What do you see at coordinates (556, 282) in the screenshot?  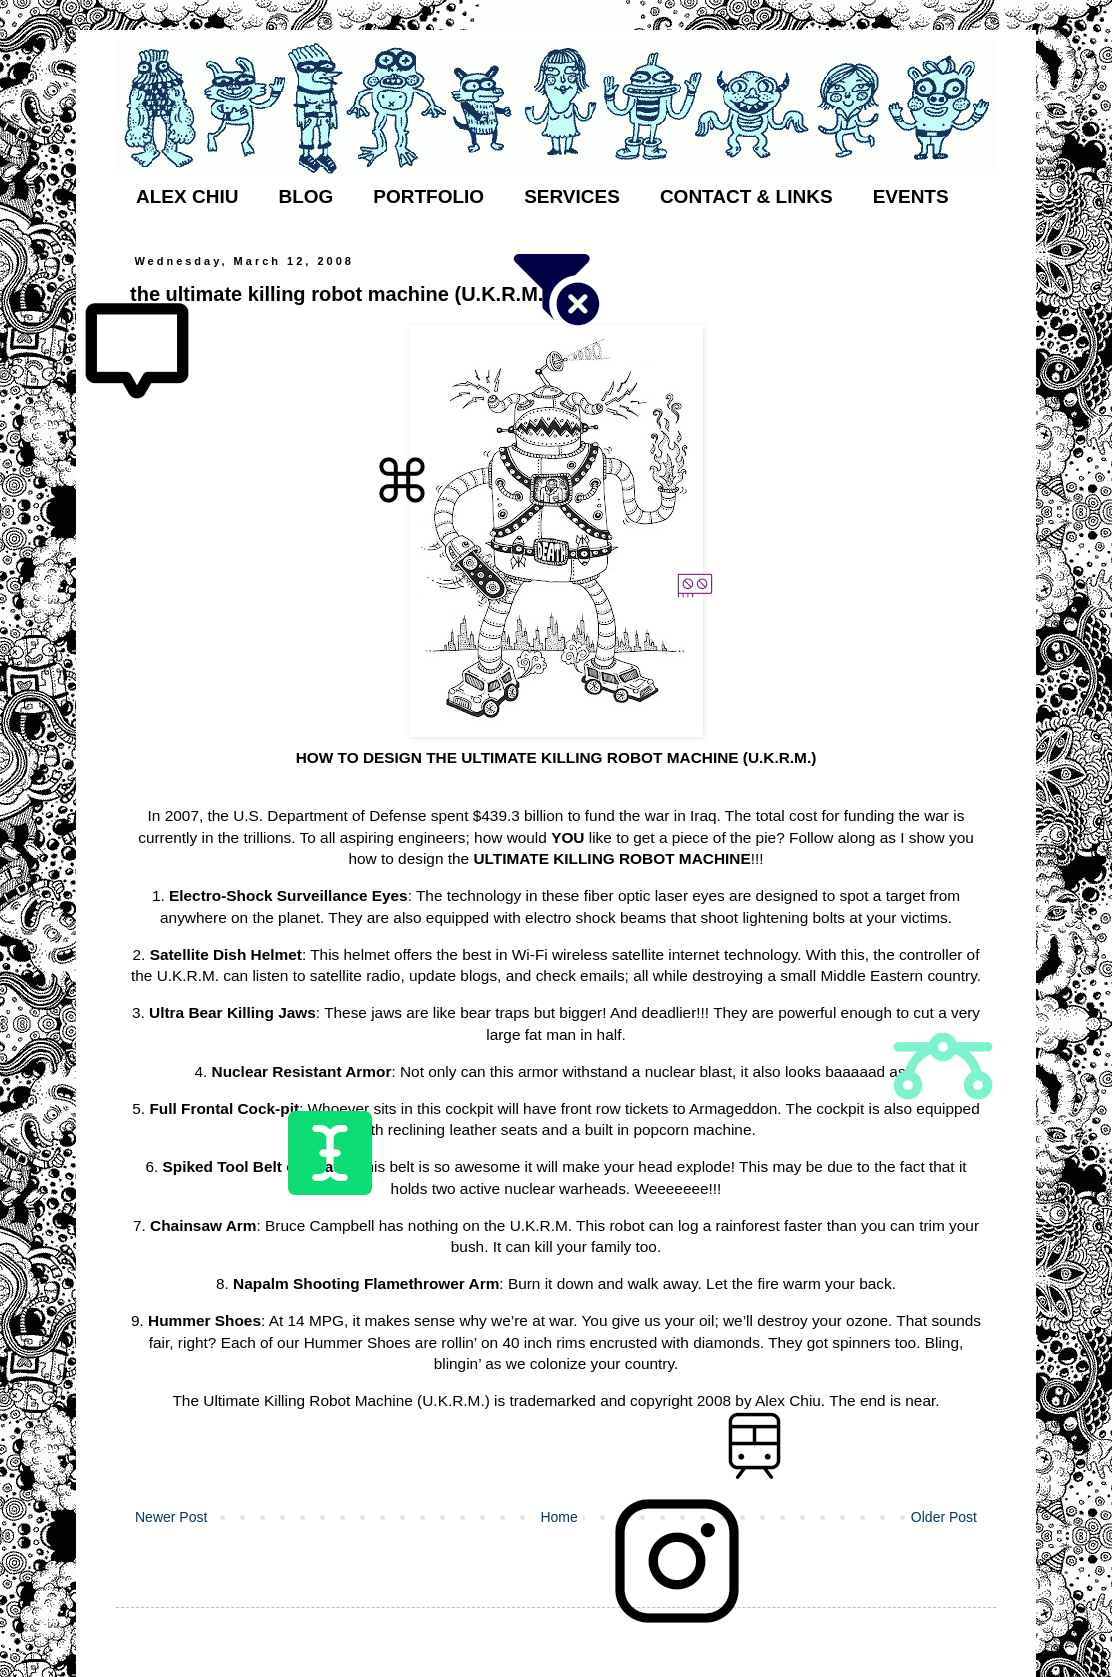 I see `clear all active filters` at bounding box center [556, 282].